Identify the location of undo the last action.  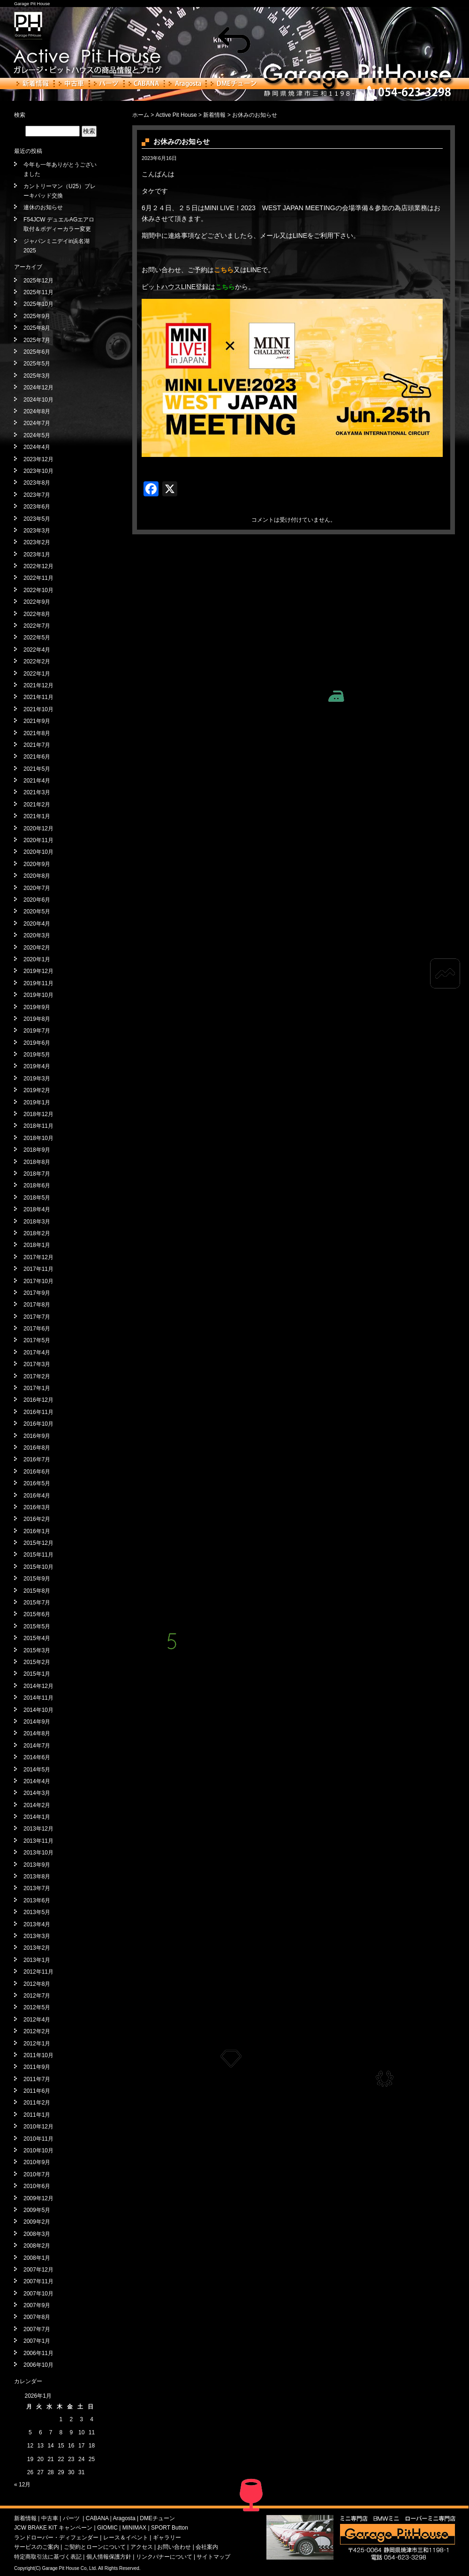
(233, 40).